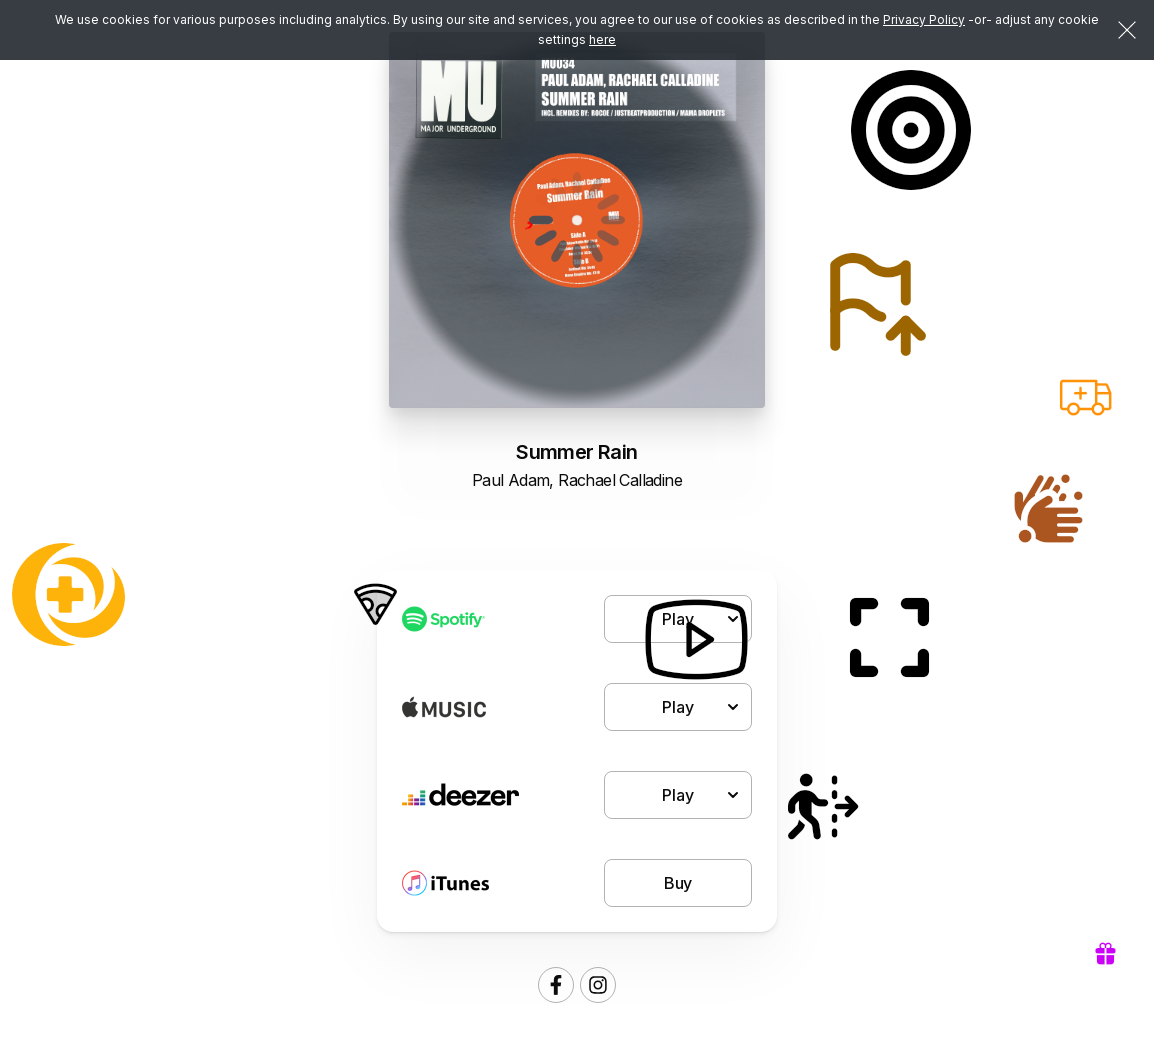  I want to click on open YouTube app, so click(696, 639).